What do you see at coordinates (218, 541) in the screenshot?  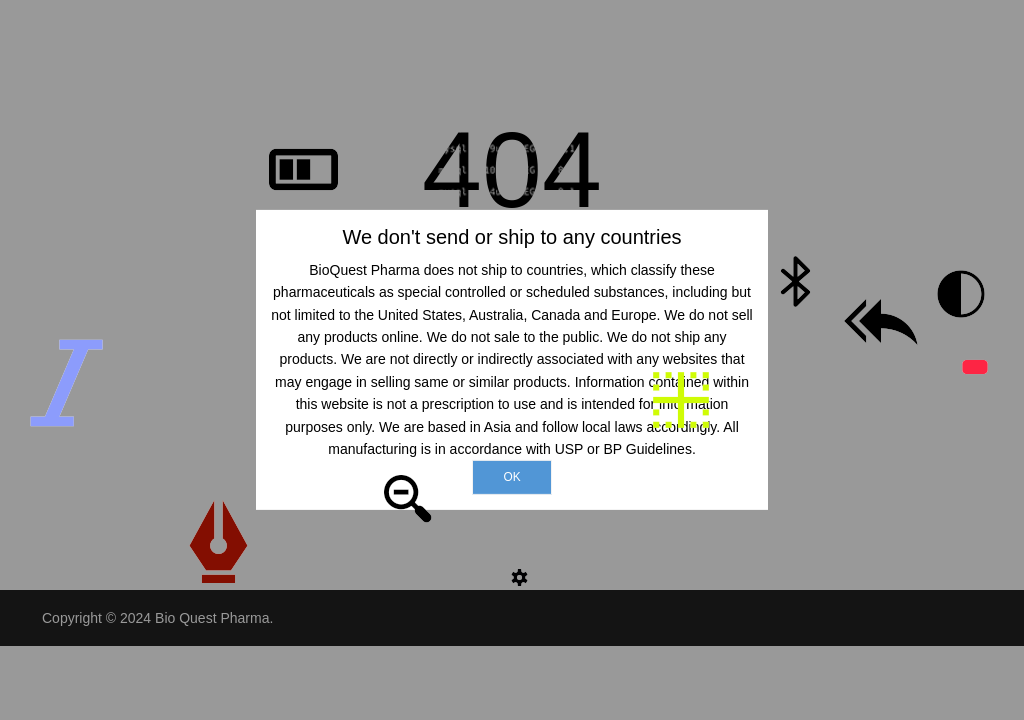 I see `access vector drawing tools` at bounding box center [218, 541].